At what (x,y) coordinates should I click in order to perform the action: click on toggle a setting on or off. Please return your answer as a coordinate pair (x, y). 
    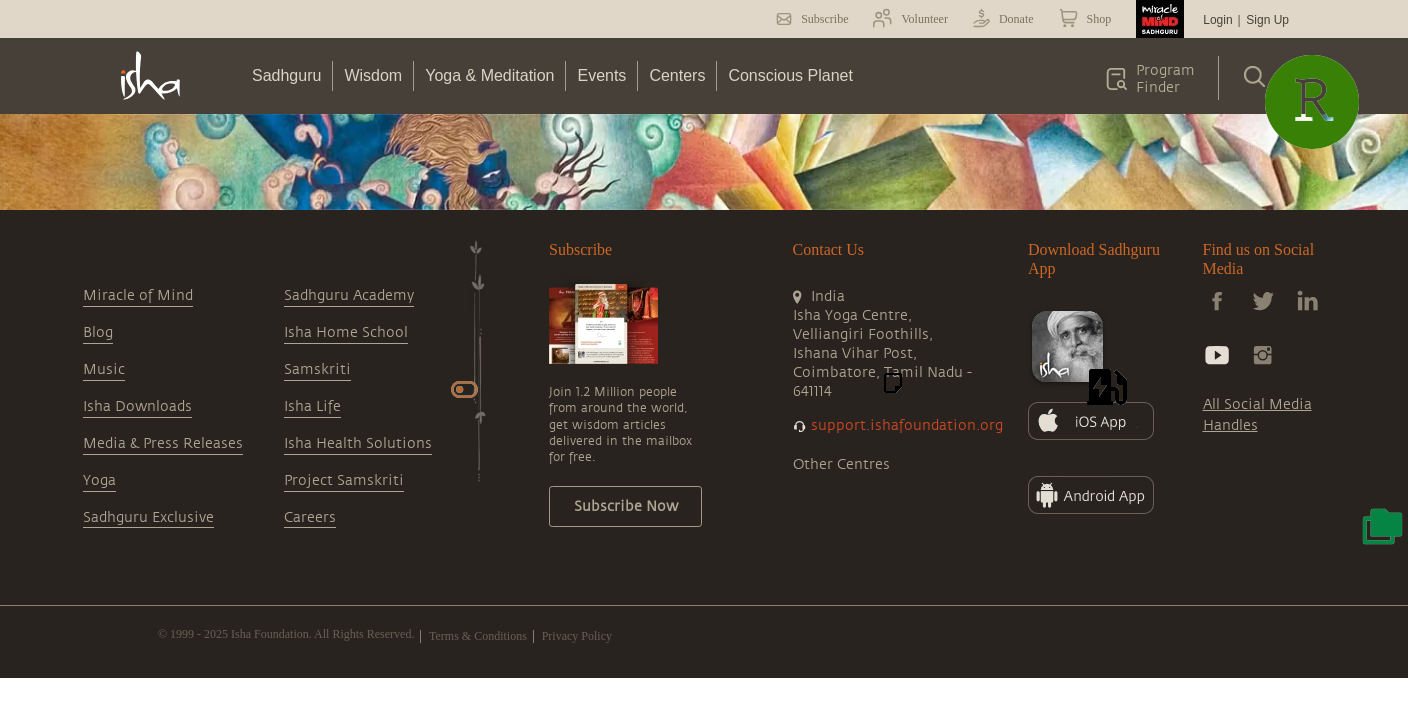
    Looking at the image, I should click on (464, 389).